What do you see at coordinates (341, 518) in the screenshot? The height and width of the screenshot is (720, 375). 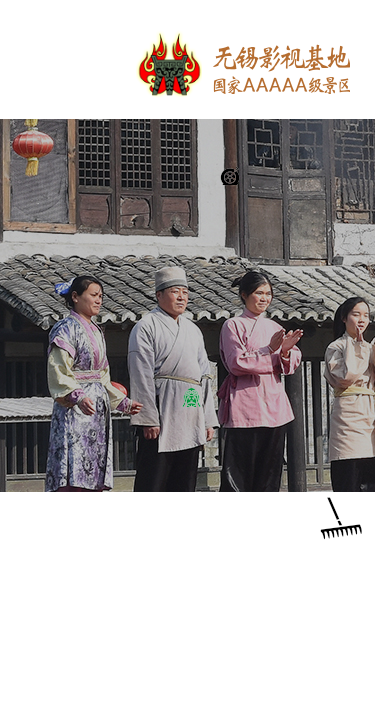 I see `access gardening tools or yard work features` at bounding box center [341, 518].